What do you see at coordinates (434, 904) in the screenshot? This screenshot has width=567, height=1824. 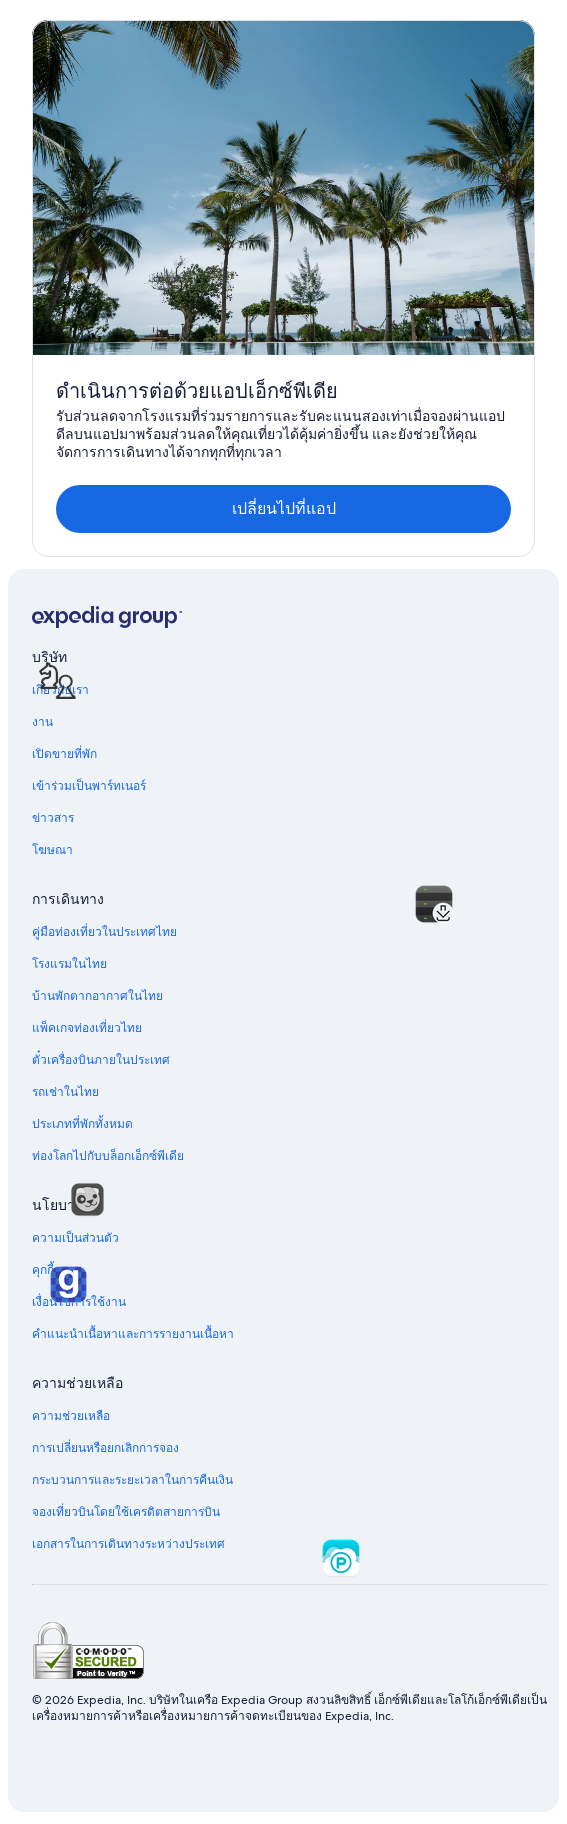 I see `configure network server installation settings` at bounding box center [434, 904].